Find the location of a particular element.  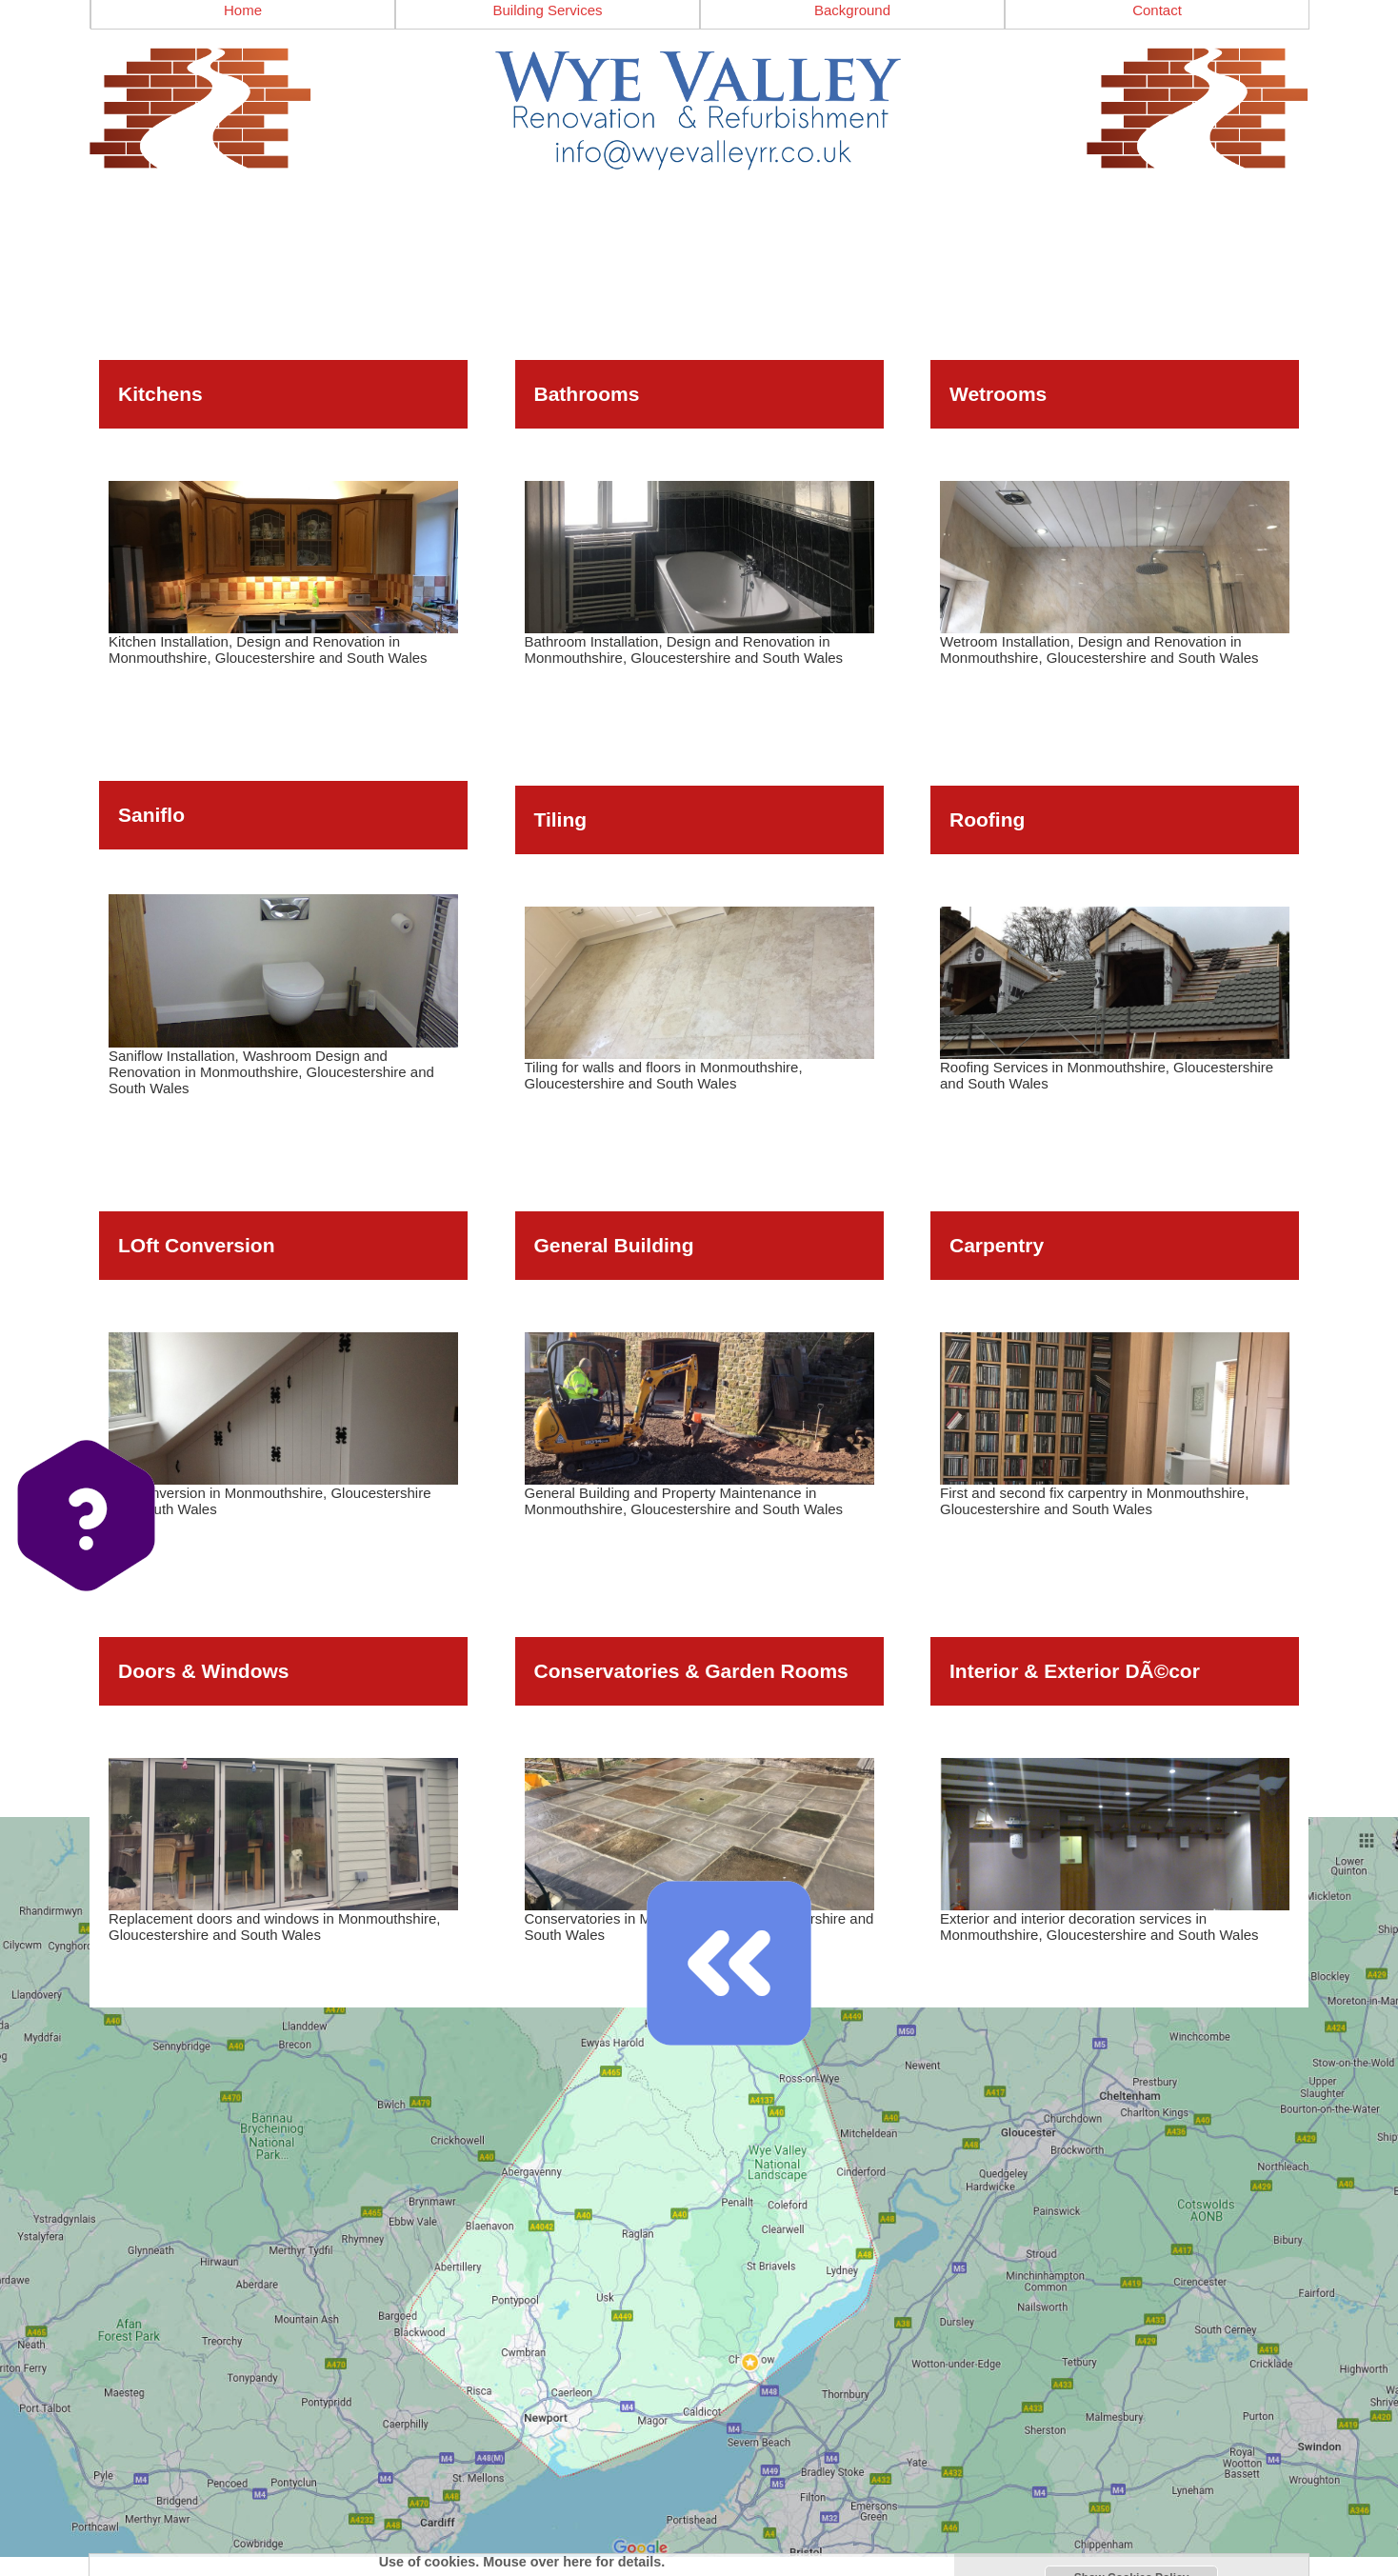

go back multiple steps is located at coordinates (729, 1963).